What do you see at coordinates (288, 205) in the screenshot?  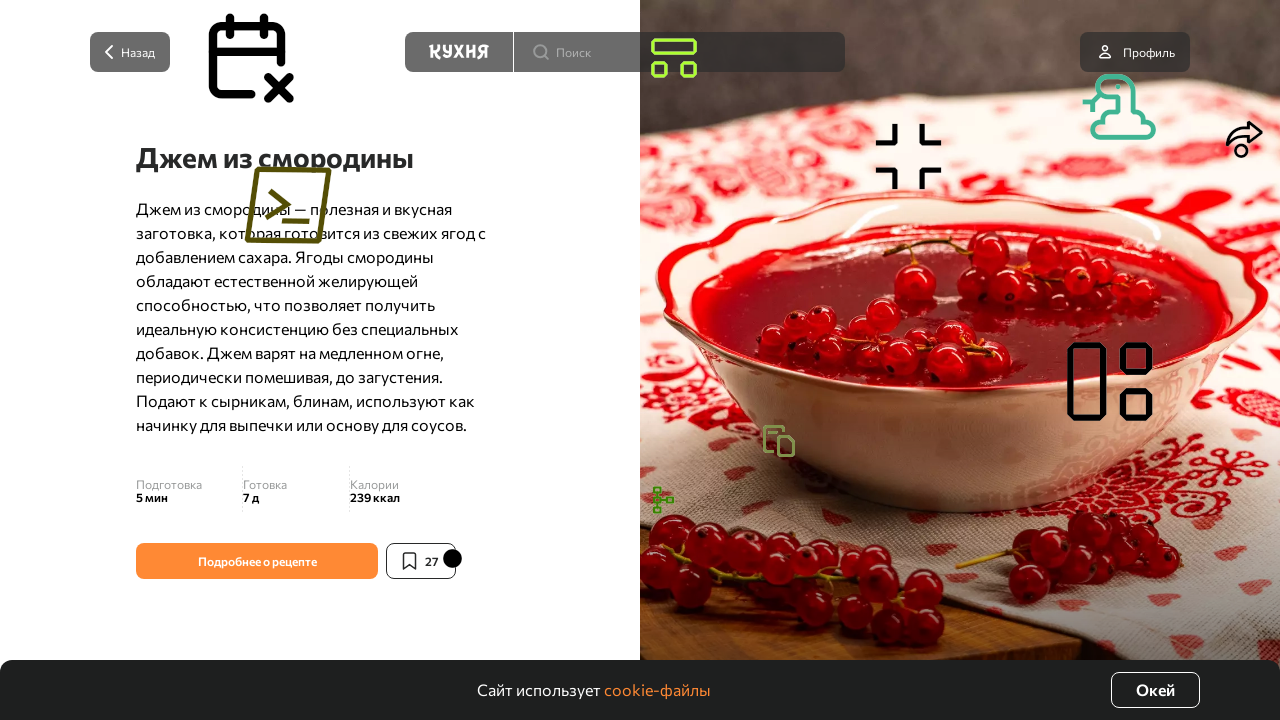 I see `open powershell terminal` at bounding box center [288, 205].